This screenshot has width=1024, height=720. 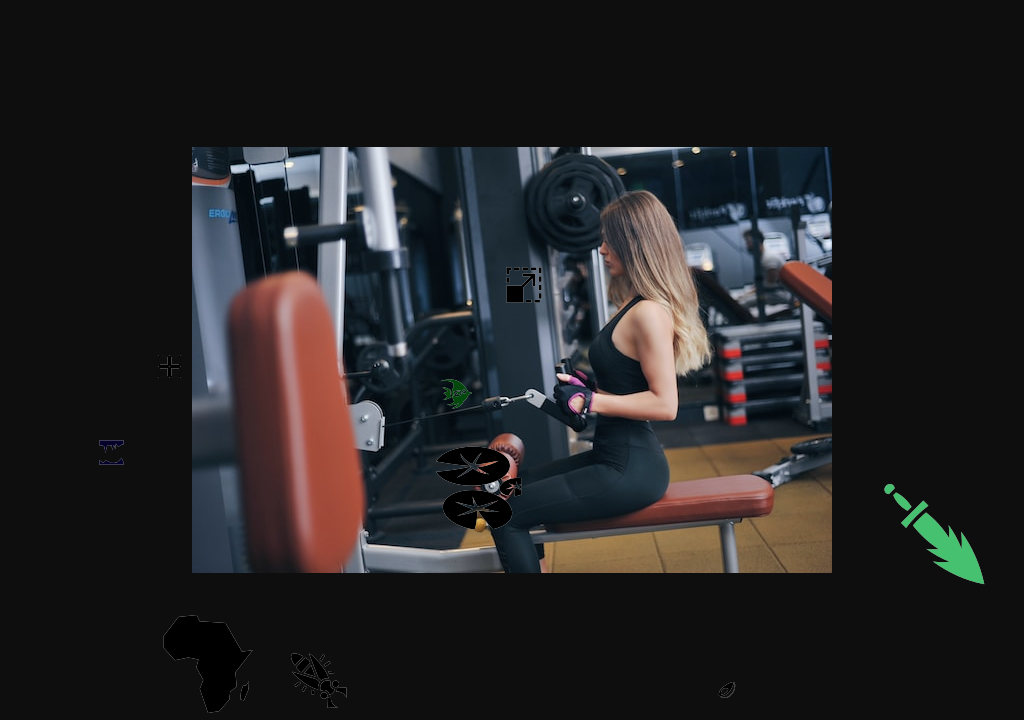 What do you see at coordinates (479, 489) in the screenshot?
I see `decorative nature or pond-themed game element` at bounding box center [479, 489].